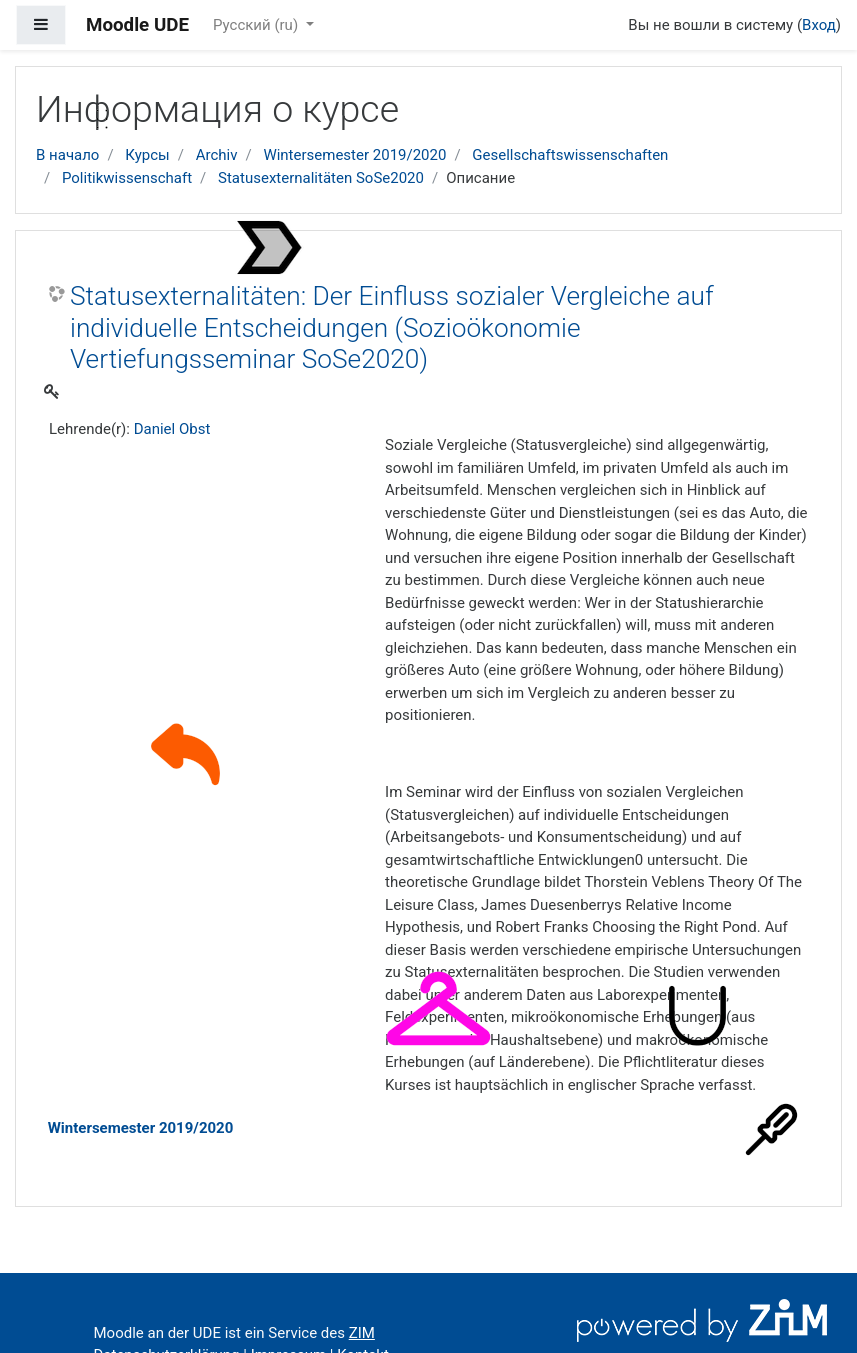 This screenshot has width=857, height=1353. I want to click on undo the last action, so click(185, 752).